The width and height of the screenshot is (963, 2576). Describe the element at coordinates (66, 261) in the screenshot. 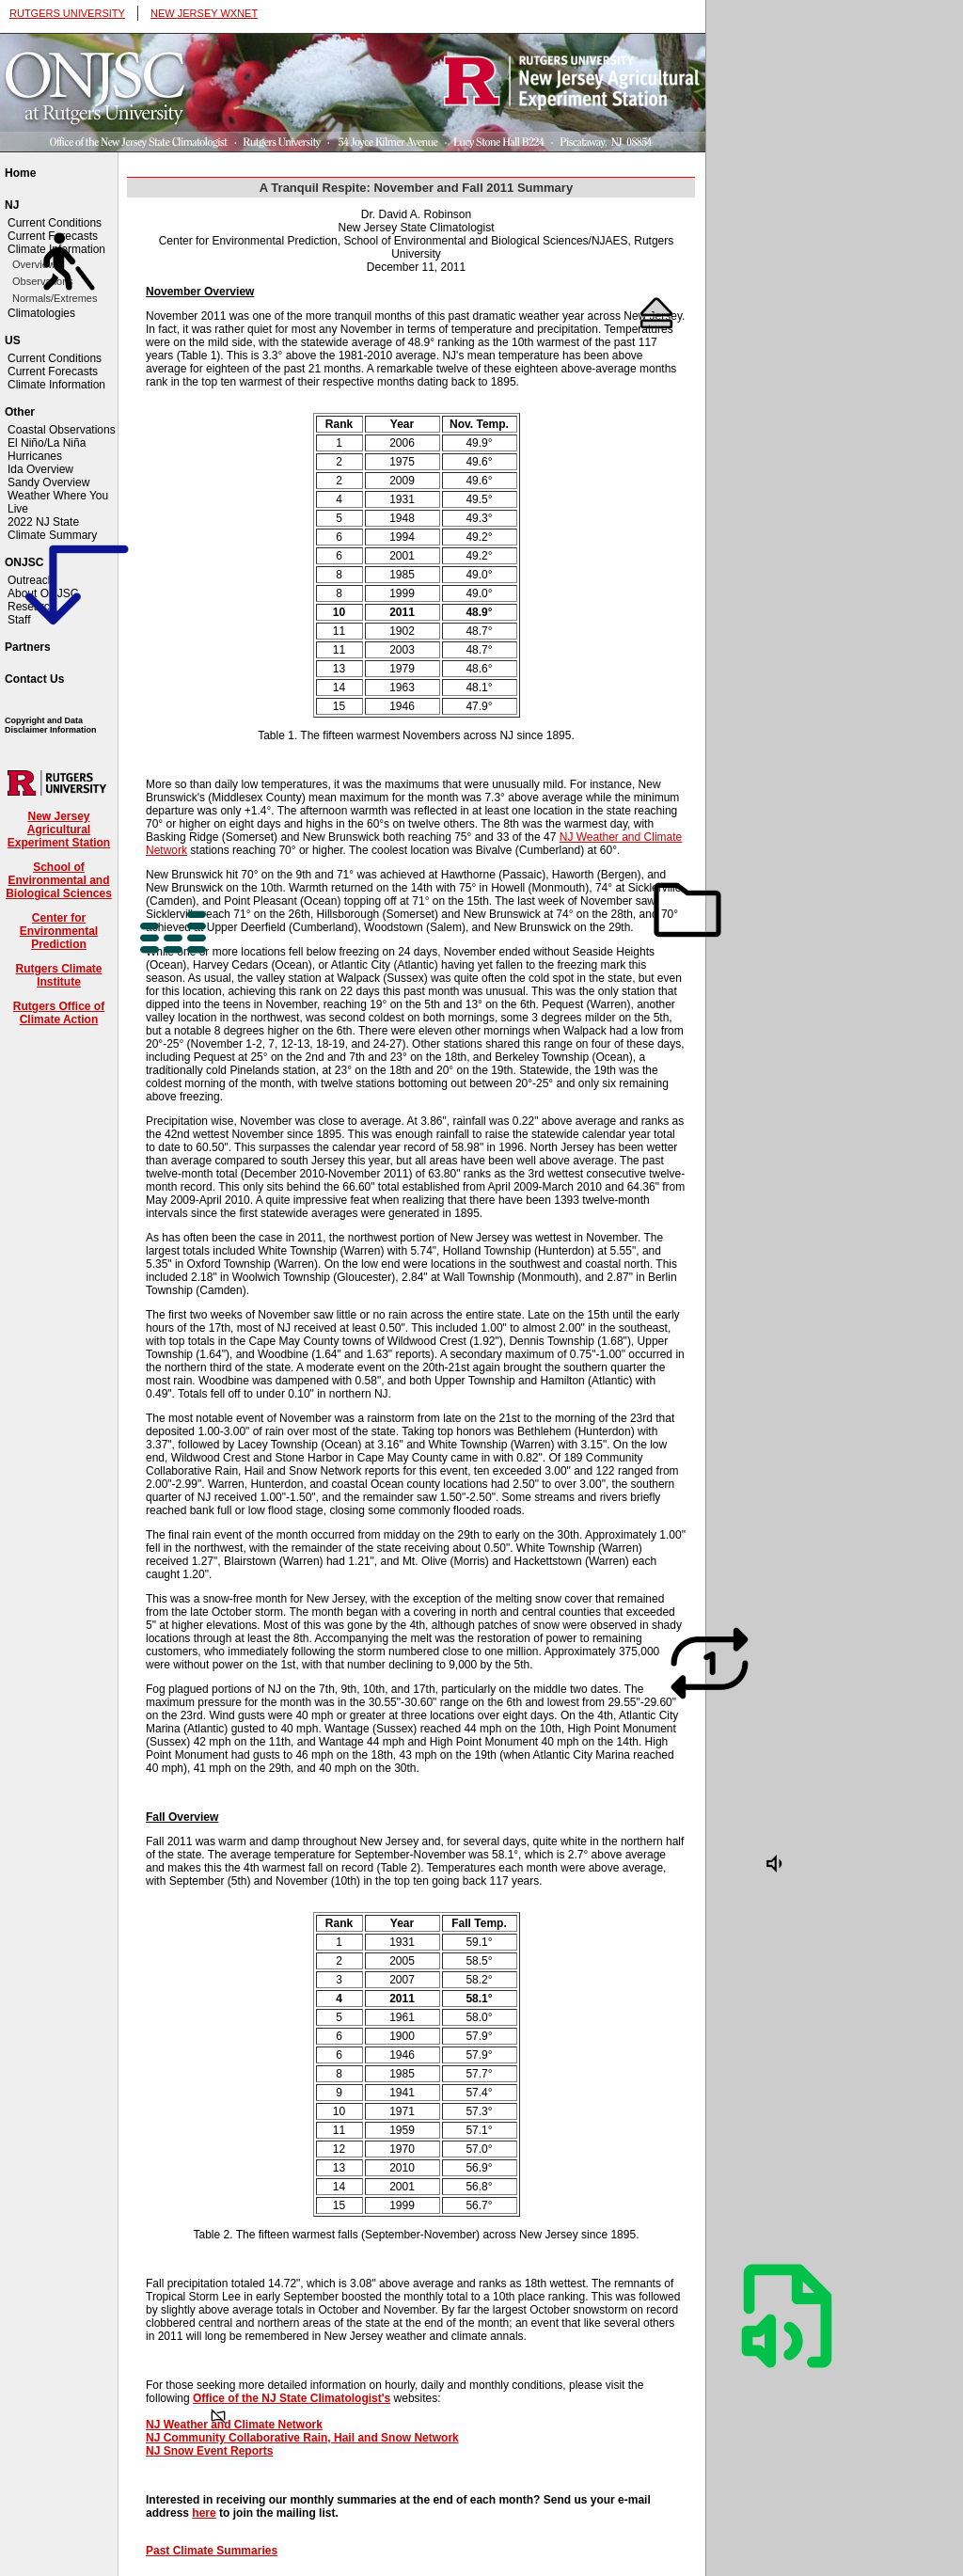

I see `indicates accessibility features for visually impaired users` at that location.